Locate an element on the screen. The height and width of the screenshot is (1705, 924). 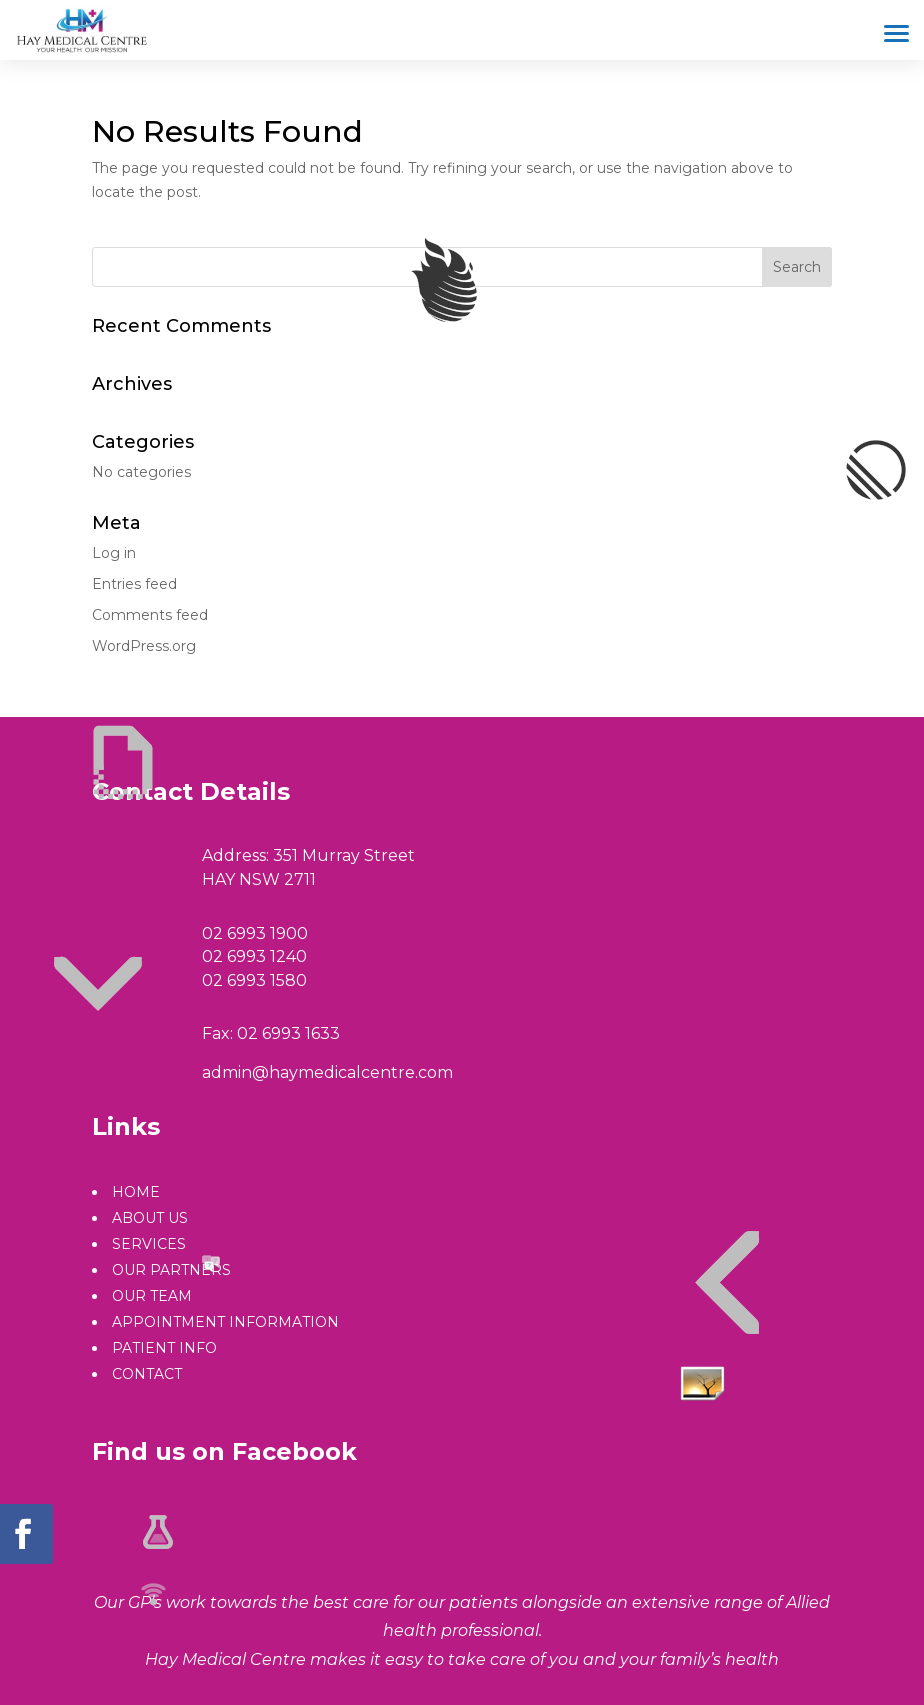
access your templates folder is located at coordinates (123, 760).